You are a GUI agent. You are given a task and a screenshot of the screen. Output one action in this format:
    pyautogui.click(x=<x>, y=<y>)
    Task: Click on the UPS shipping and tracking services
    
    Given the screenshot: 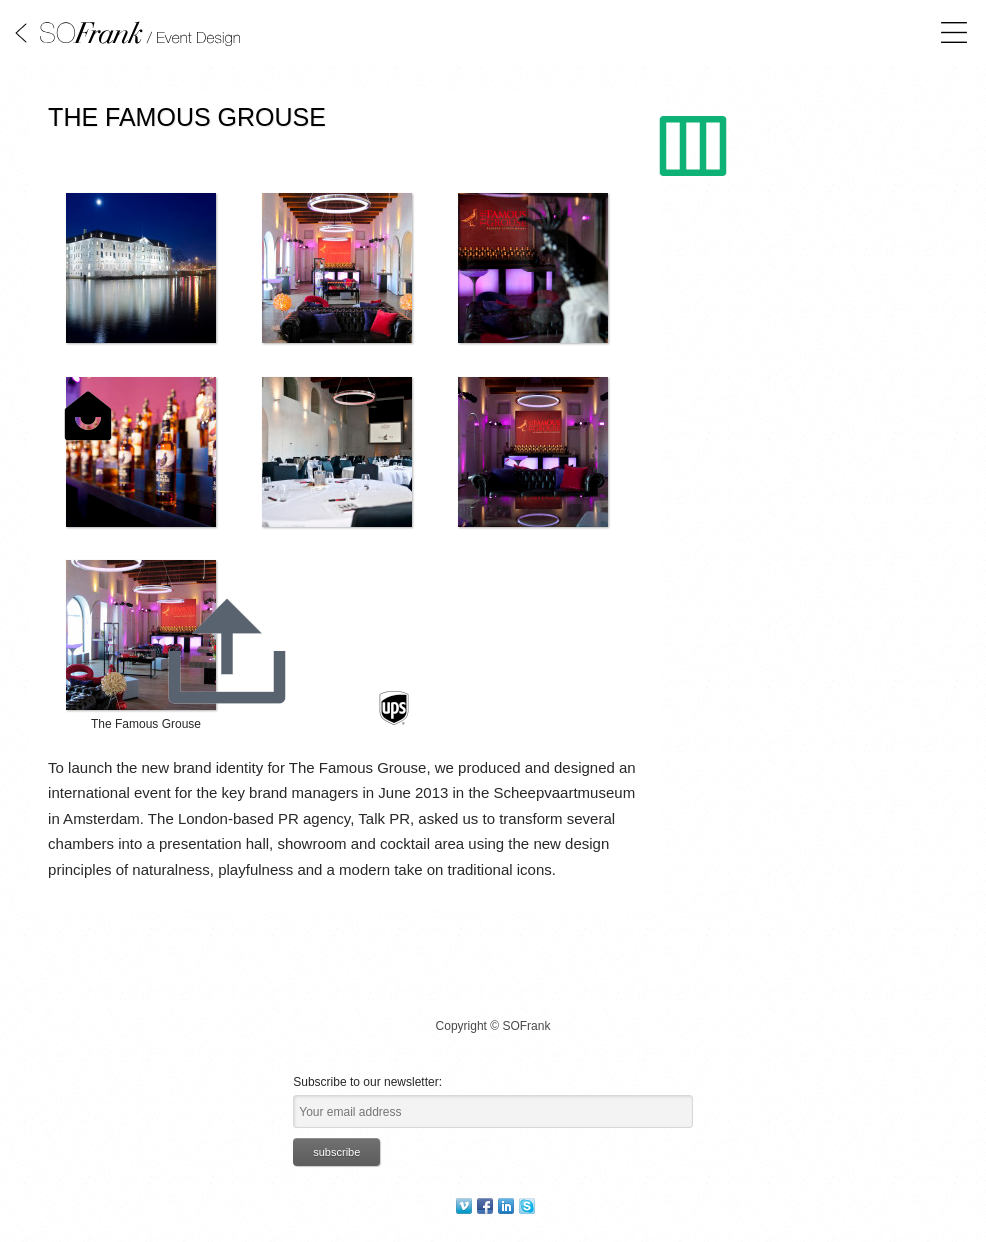 What is the action you would take?
    pyautogui.click(x=394, y=708)
    